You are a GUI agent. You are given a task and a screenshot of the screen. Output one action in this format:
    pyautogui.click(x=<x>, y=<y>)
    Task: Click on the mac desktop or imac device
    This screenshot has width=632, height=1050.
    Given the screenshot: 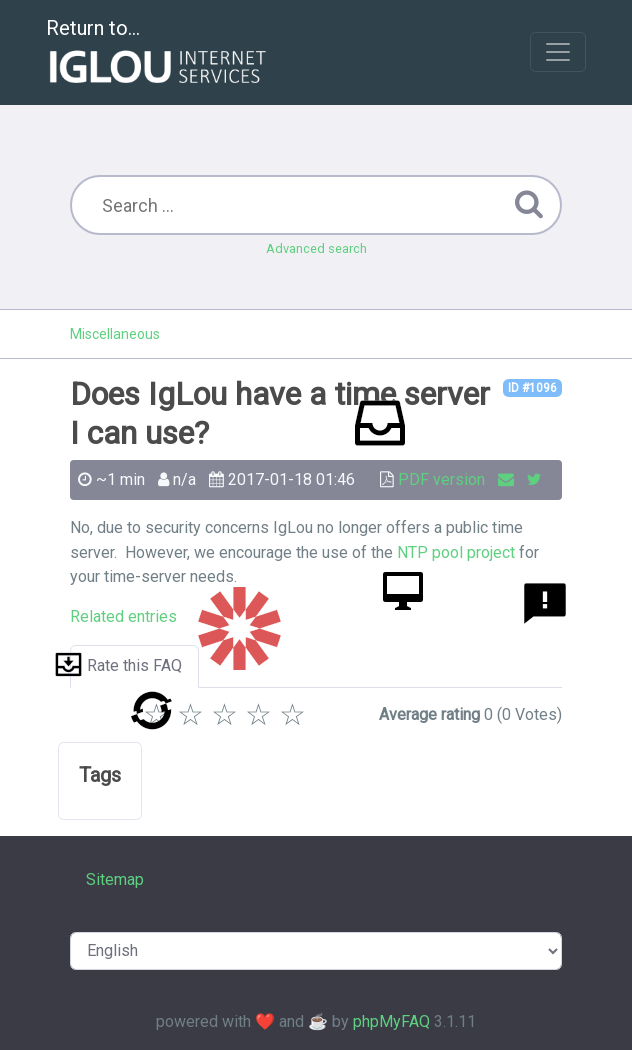 What is the action you would take?
    pyautogui.click(x=403, y=590)
    